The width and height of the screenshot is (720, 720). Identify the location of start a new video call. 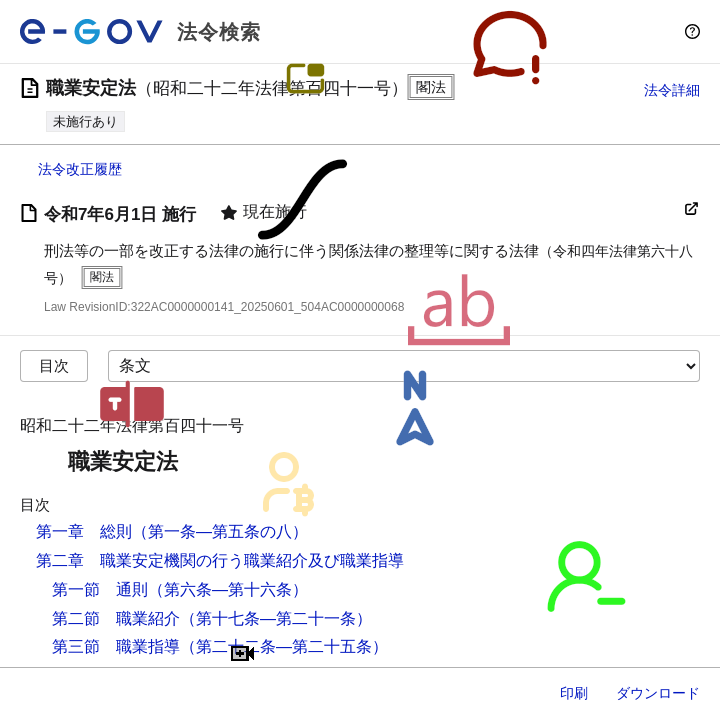
(242, 653).